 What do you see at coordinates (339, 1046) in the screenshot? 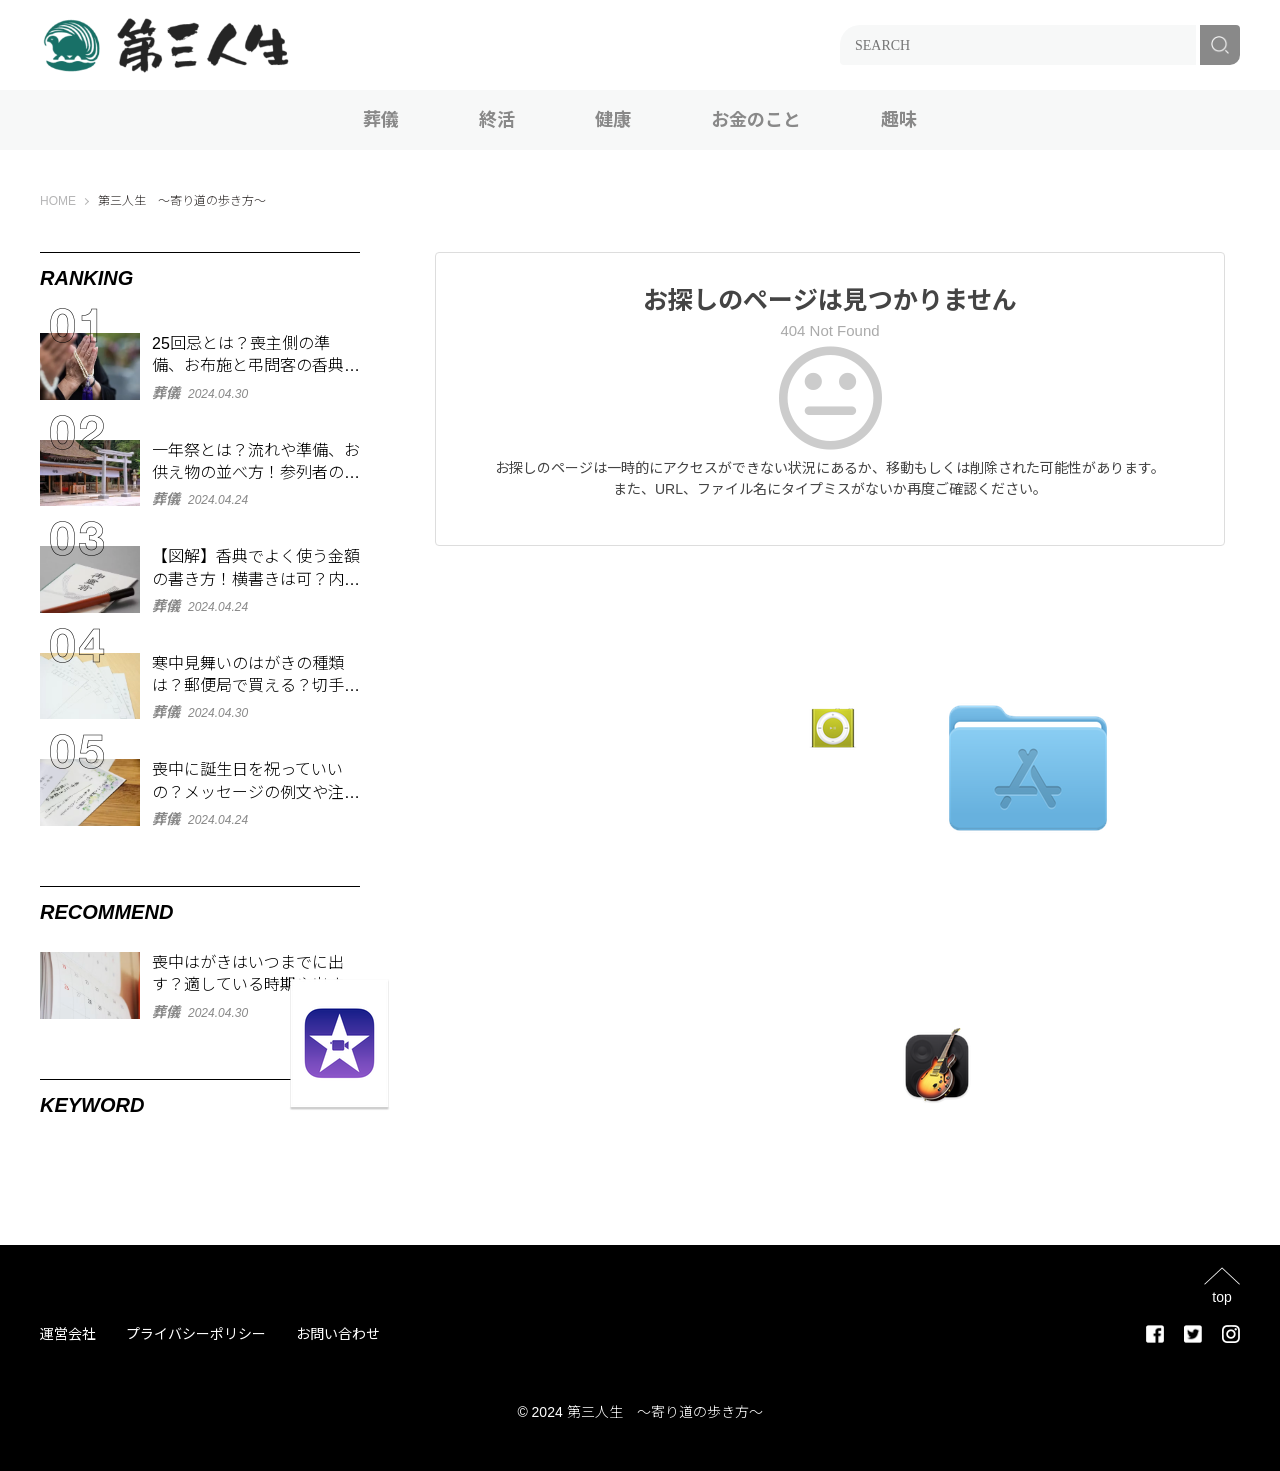
I see `open a mobile video project in iMovie` at bounding box center [339, 1046].